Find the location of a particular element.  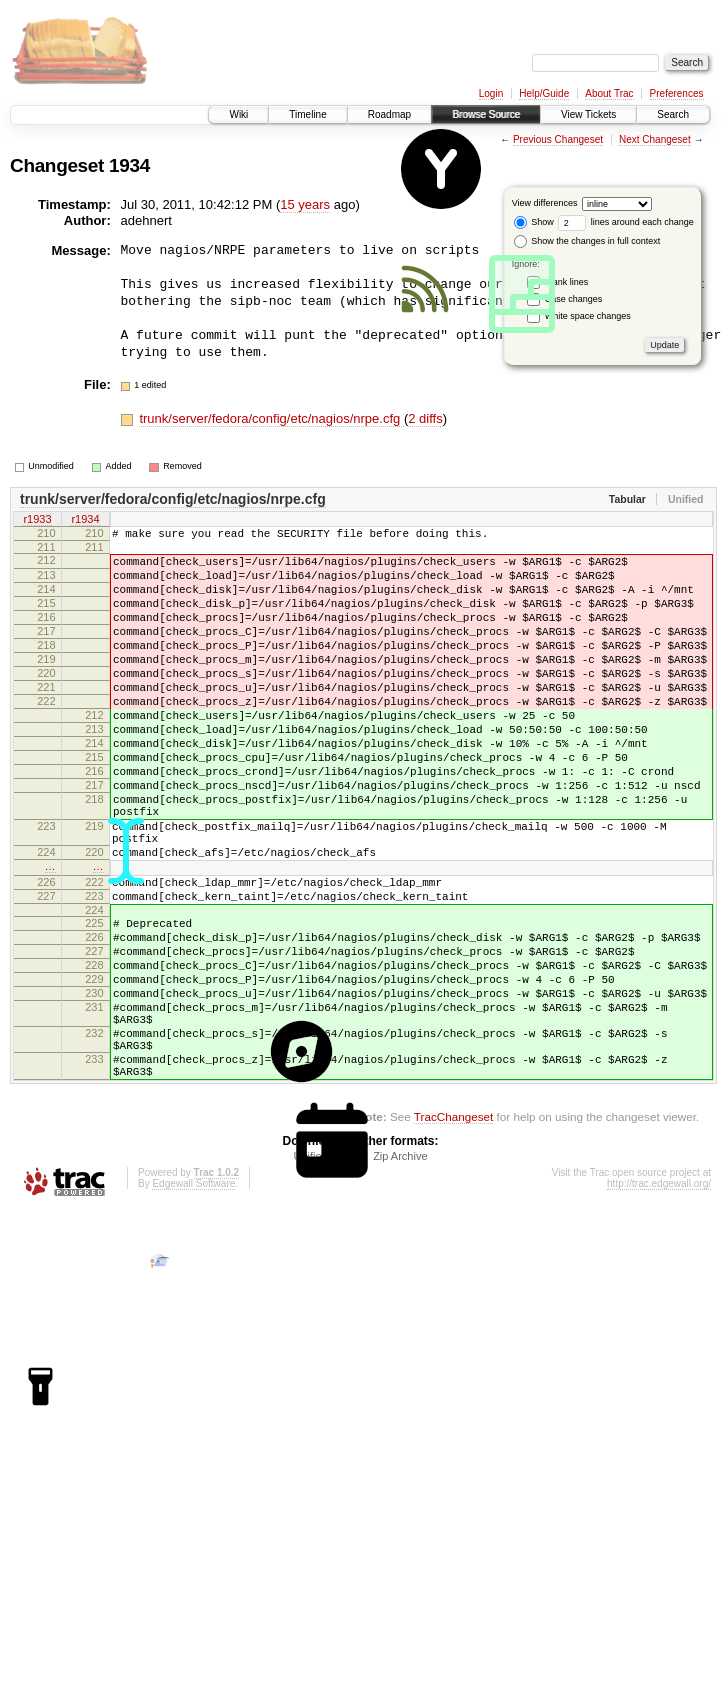

indicates an active text input field is located at coordinates (126, 851).